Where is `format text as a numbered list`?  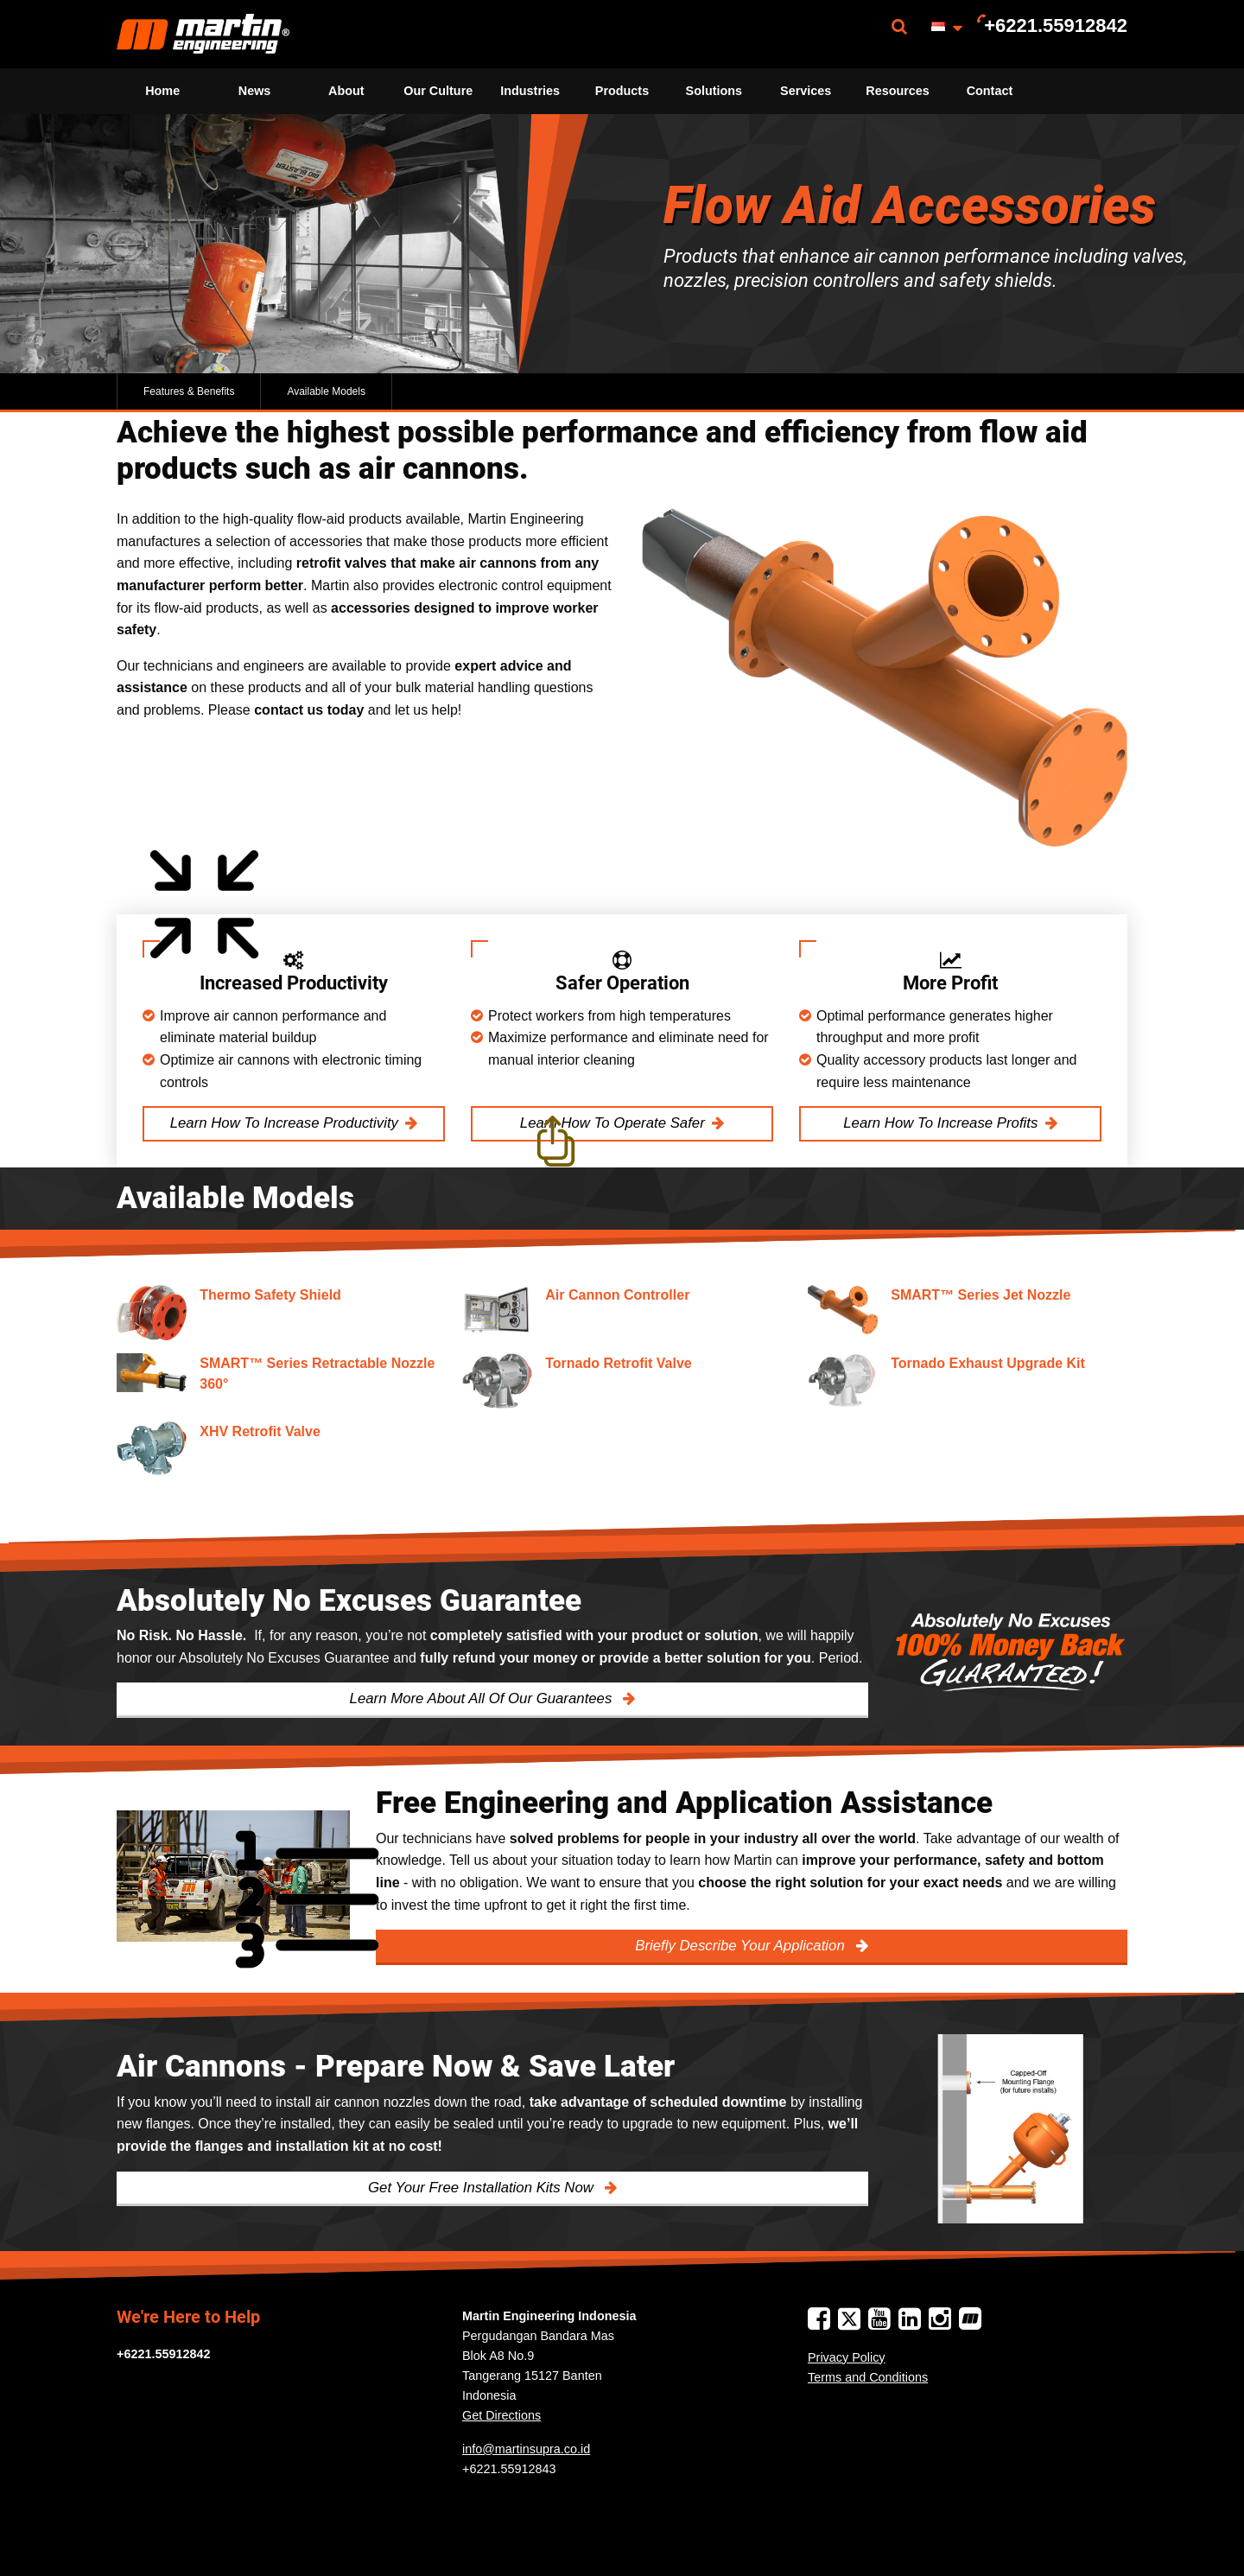 format text as a numbered list is located at coordinates (310, 1899).